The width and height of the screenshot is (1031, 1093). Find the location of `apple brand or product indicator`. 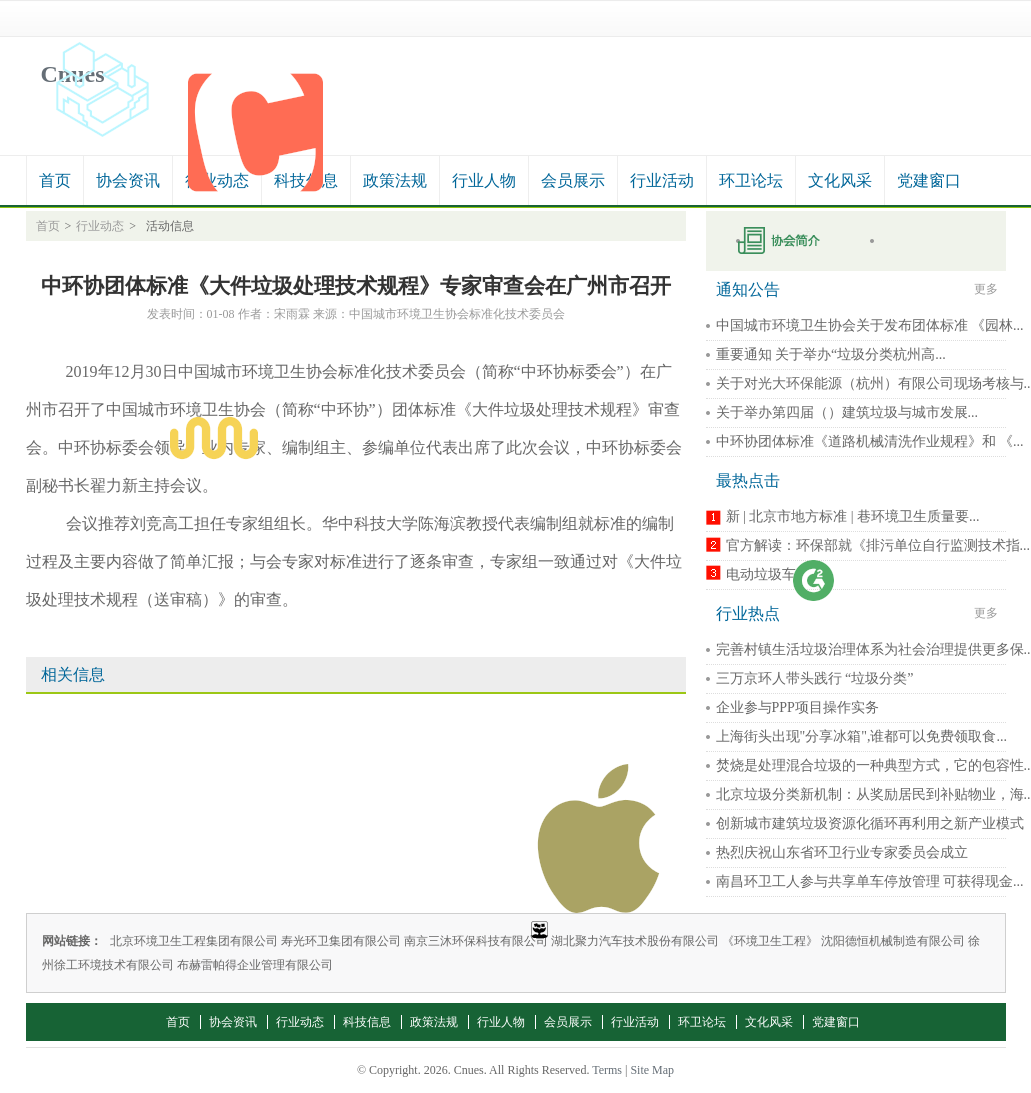

apple brand or product indicator is located at coordinates (598, 838).